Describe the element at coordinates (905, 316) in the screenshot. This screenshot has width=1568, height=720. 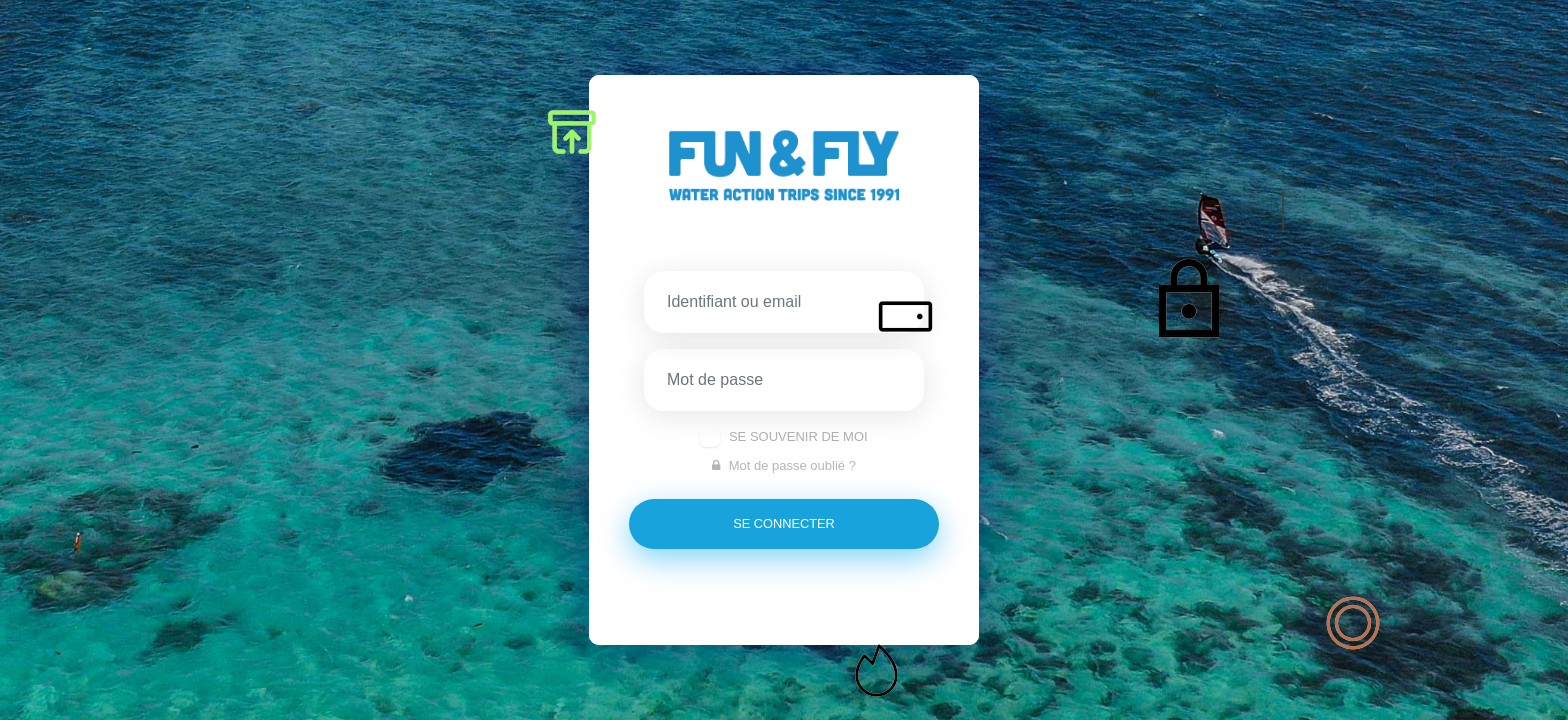
I see `access storage or drive settings` at that location.